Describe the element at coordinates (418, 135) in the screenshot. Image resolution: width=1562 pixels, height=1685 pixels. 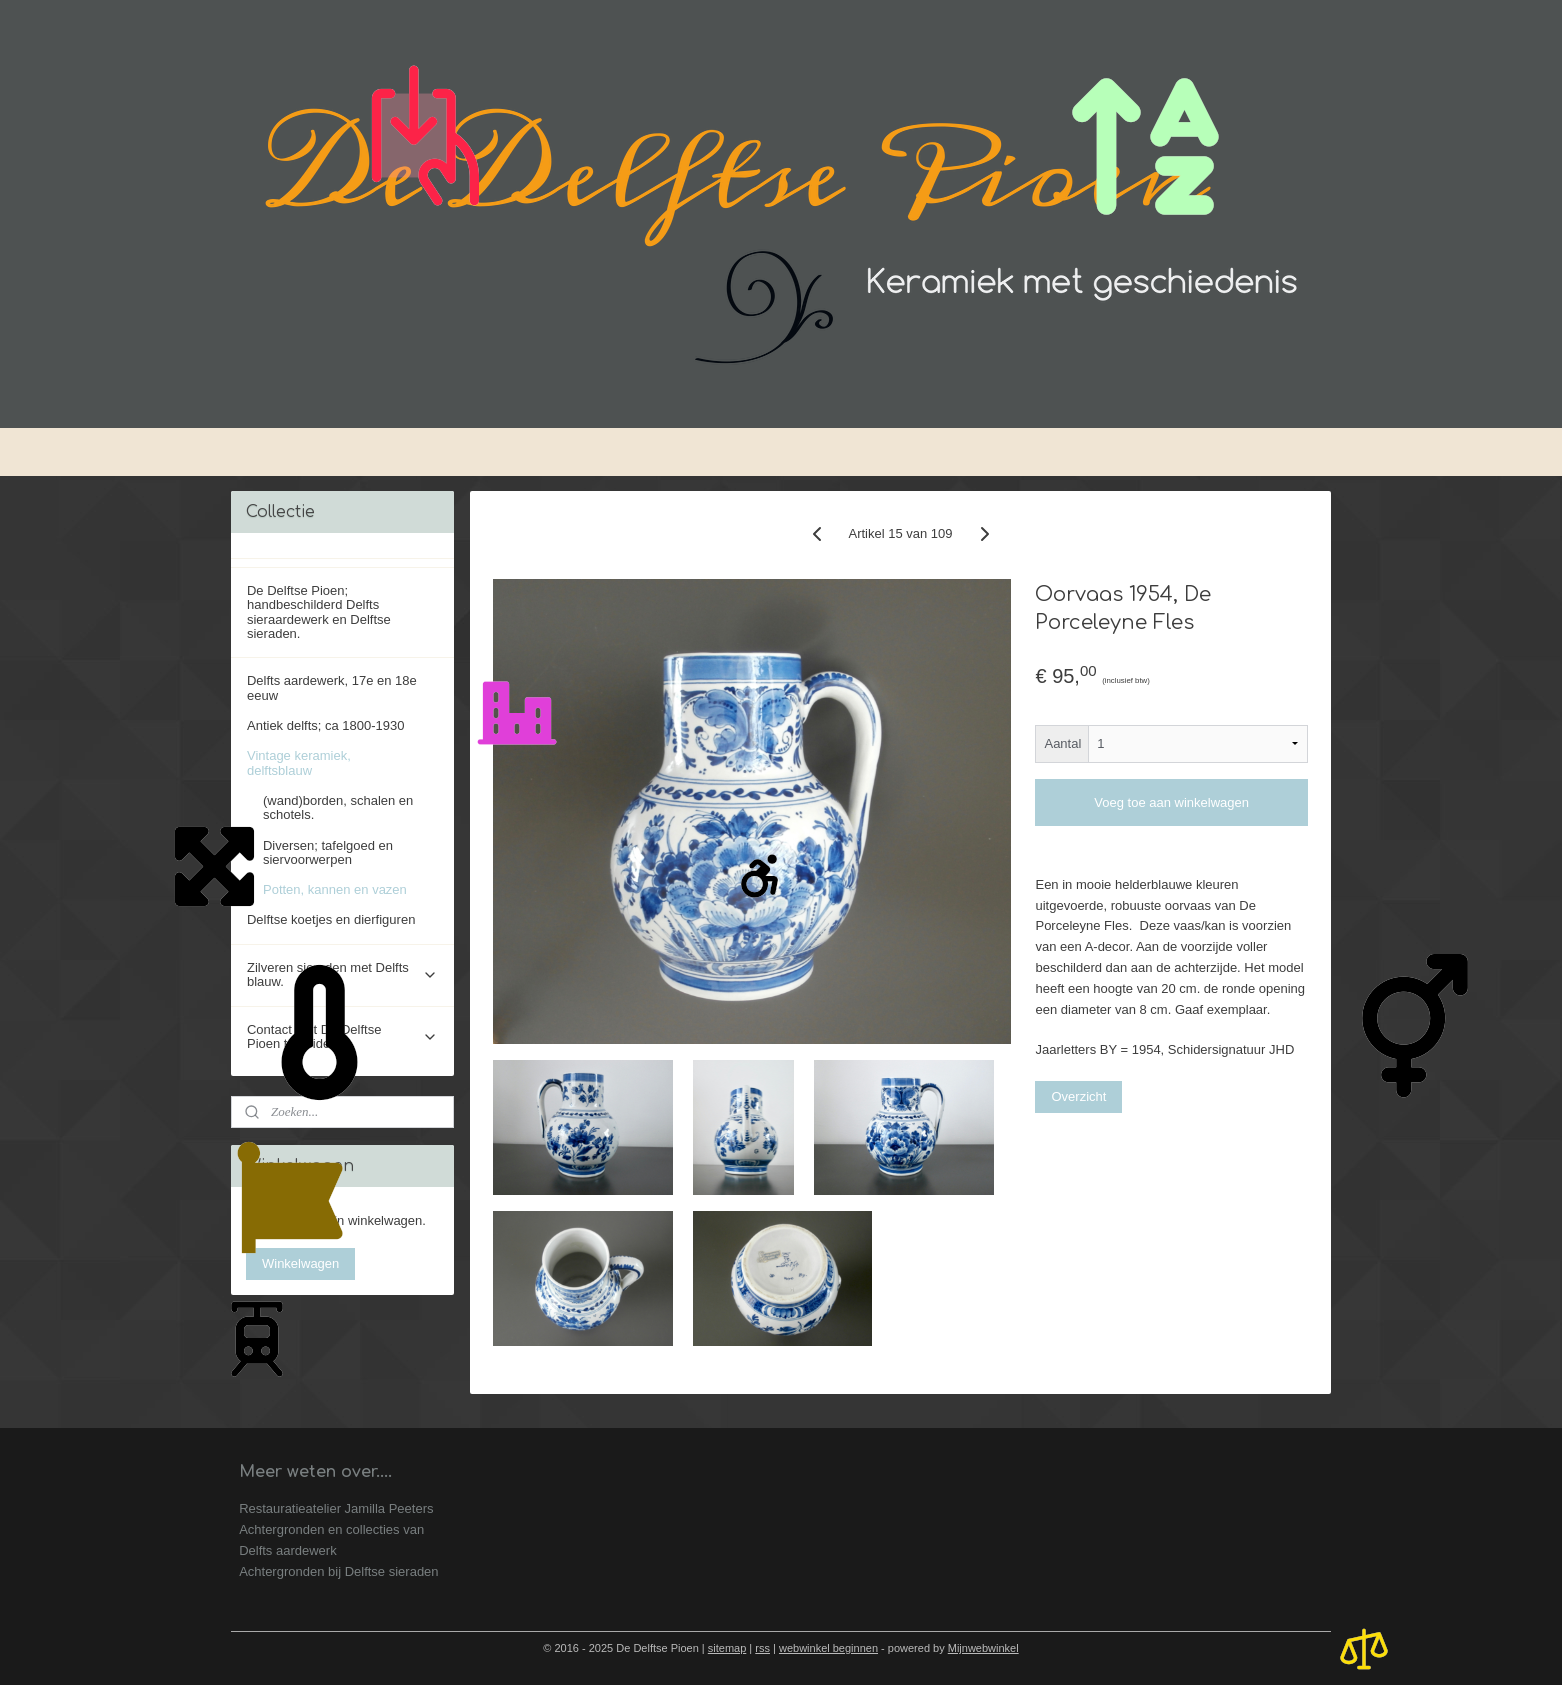
I see `withdraw cash or funds` at that location.